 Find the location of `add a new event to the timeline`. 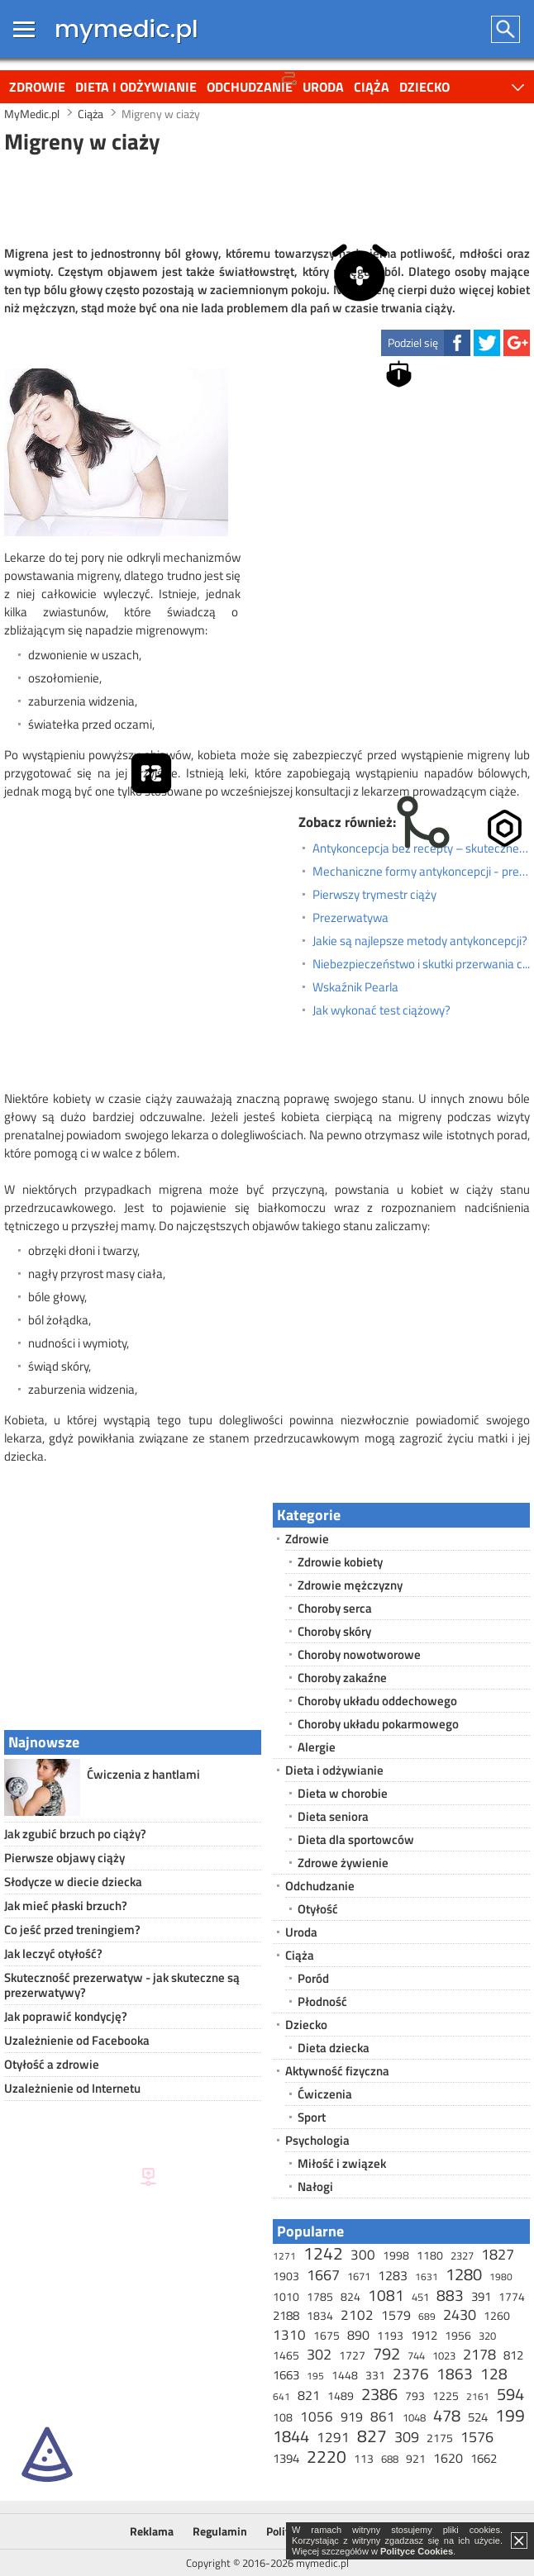

add a new event to the timeline is located at coordinates (148, 2176).